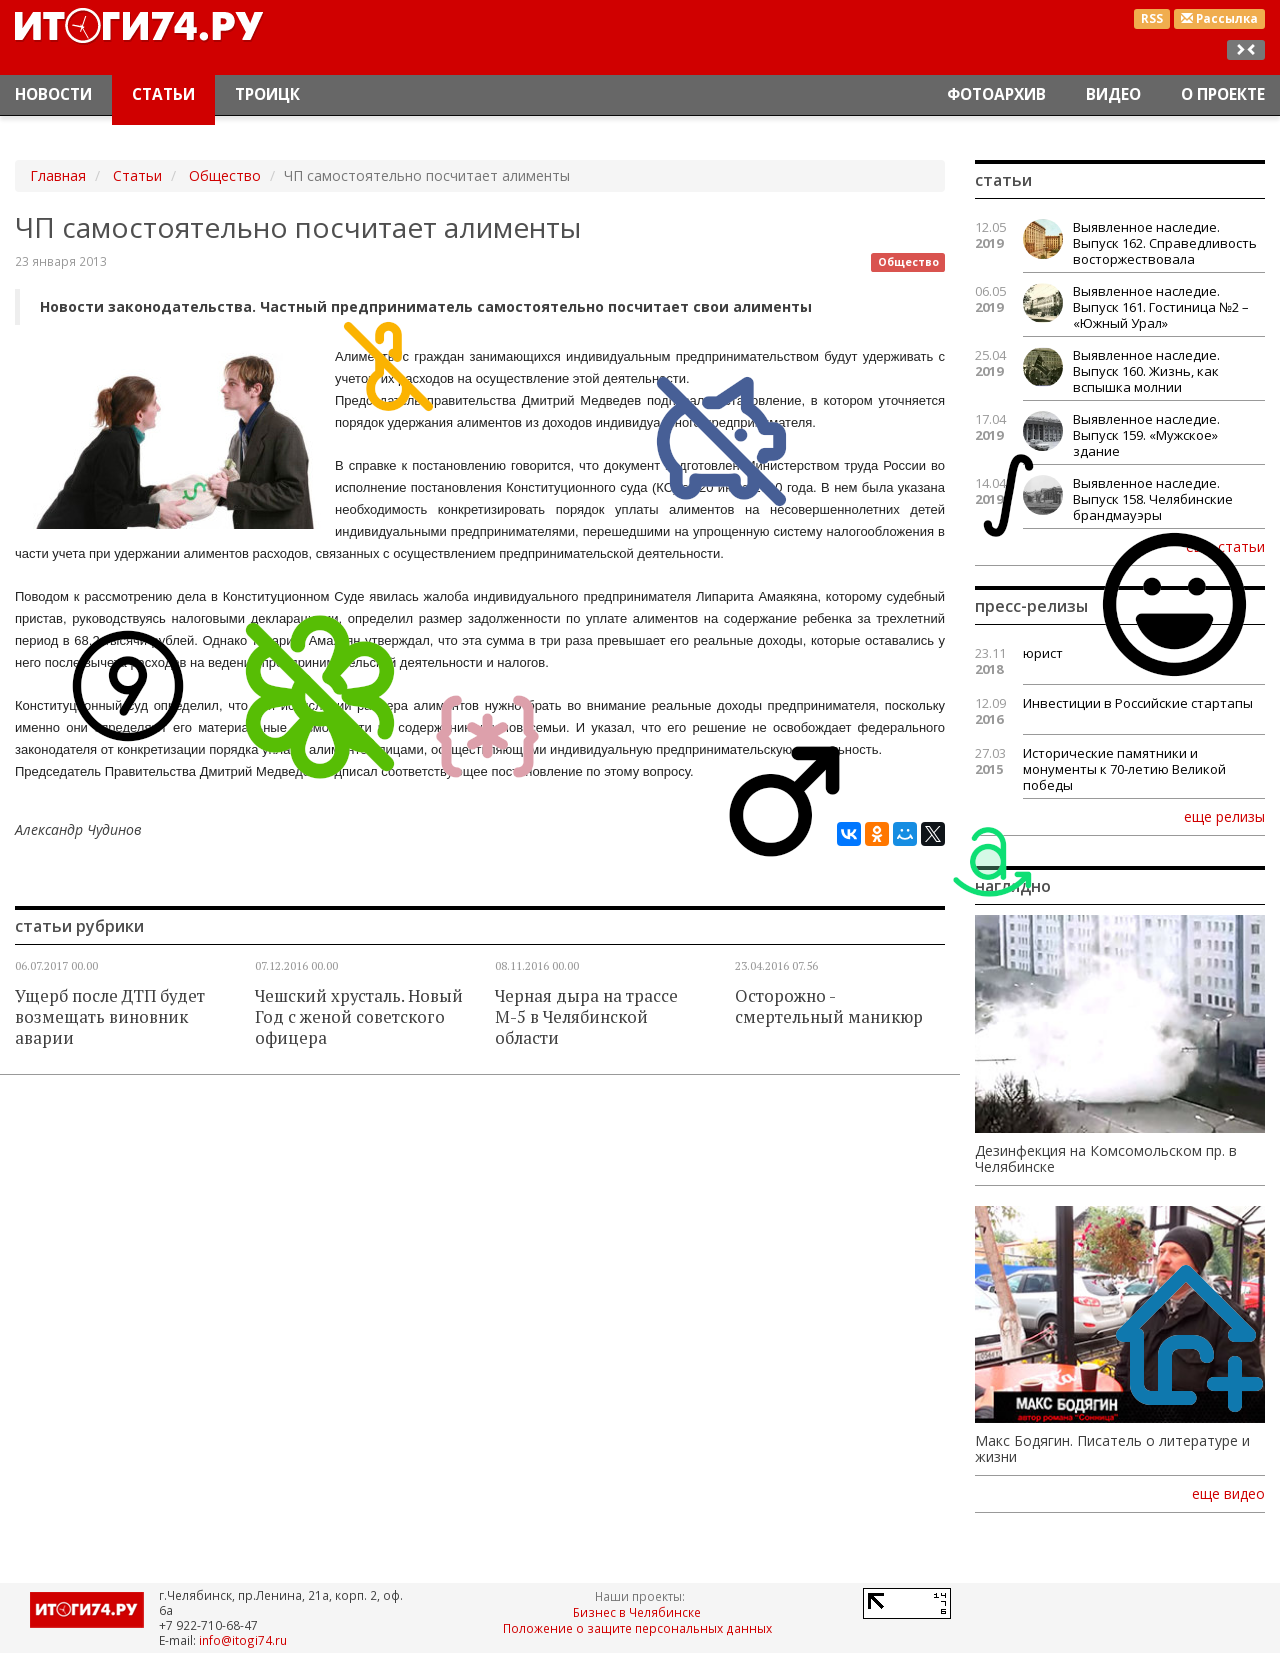 The image size is (1280, 1653). Describe the element at coordinates (721, 441) in the screenshot. I see `disable piggy bank or savings feature` at that location.